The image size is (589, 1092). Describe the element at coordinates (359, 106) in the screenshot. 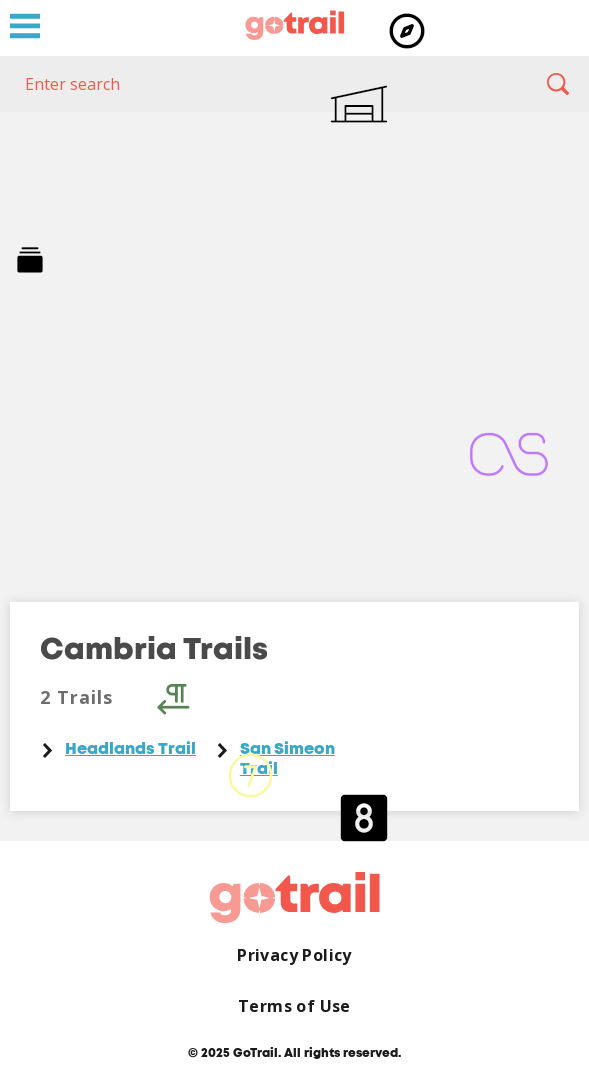

I see `access warehouse or storage management` at that location.